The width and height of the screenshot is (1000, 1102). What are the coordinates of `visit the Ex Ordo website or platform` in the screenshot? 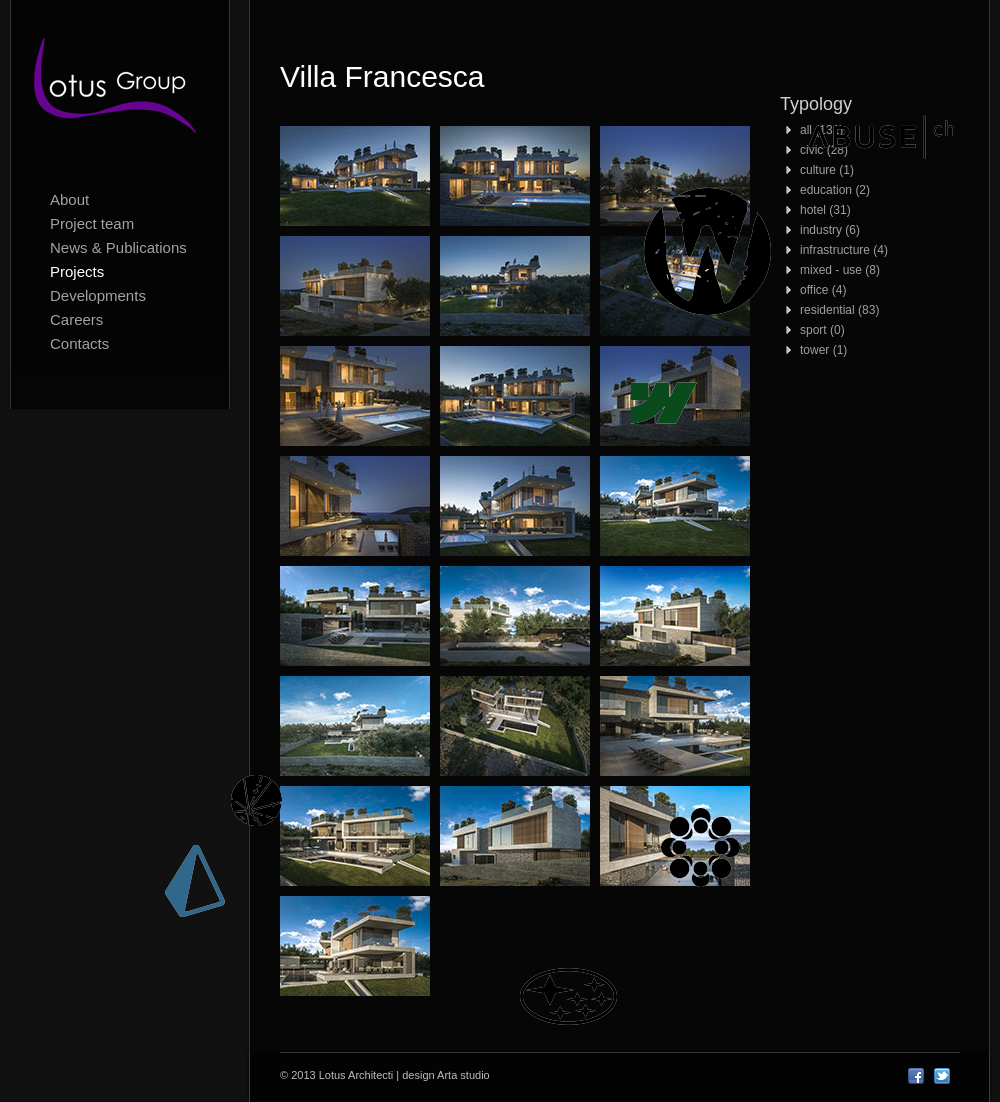 It's located at (256, 800).